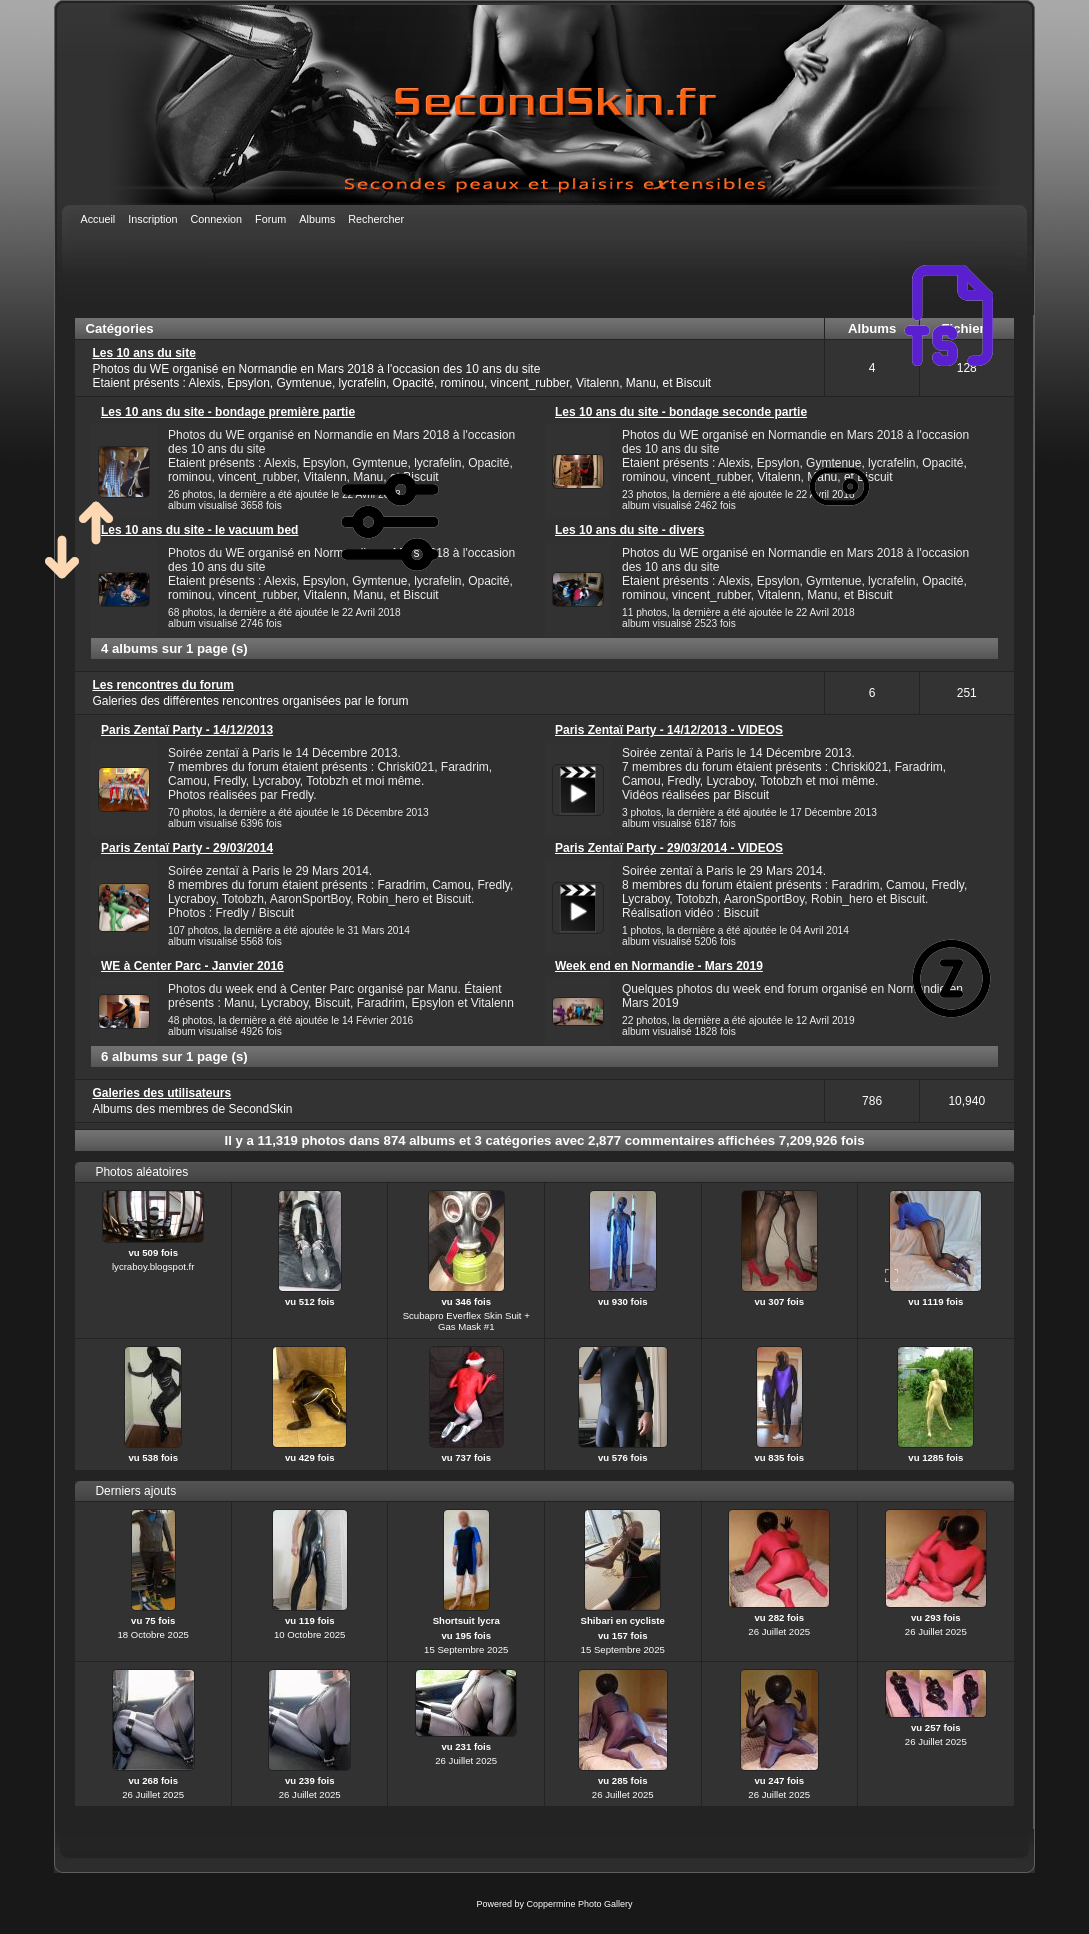 This screenshot has height=1934, width=1089. Describe the element at coordinates (79, 540) in the screenshot. I see `indicates mobile data connection status` at that location.